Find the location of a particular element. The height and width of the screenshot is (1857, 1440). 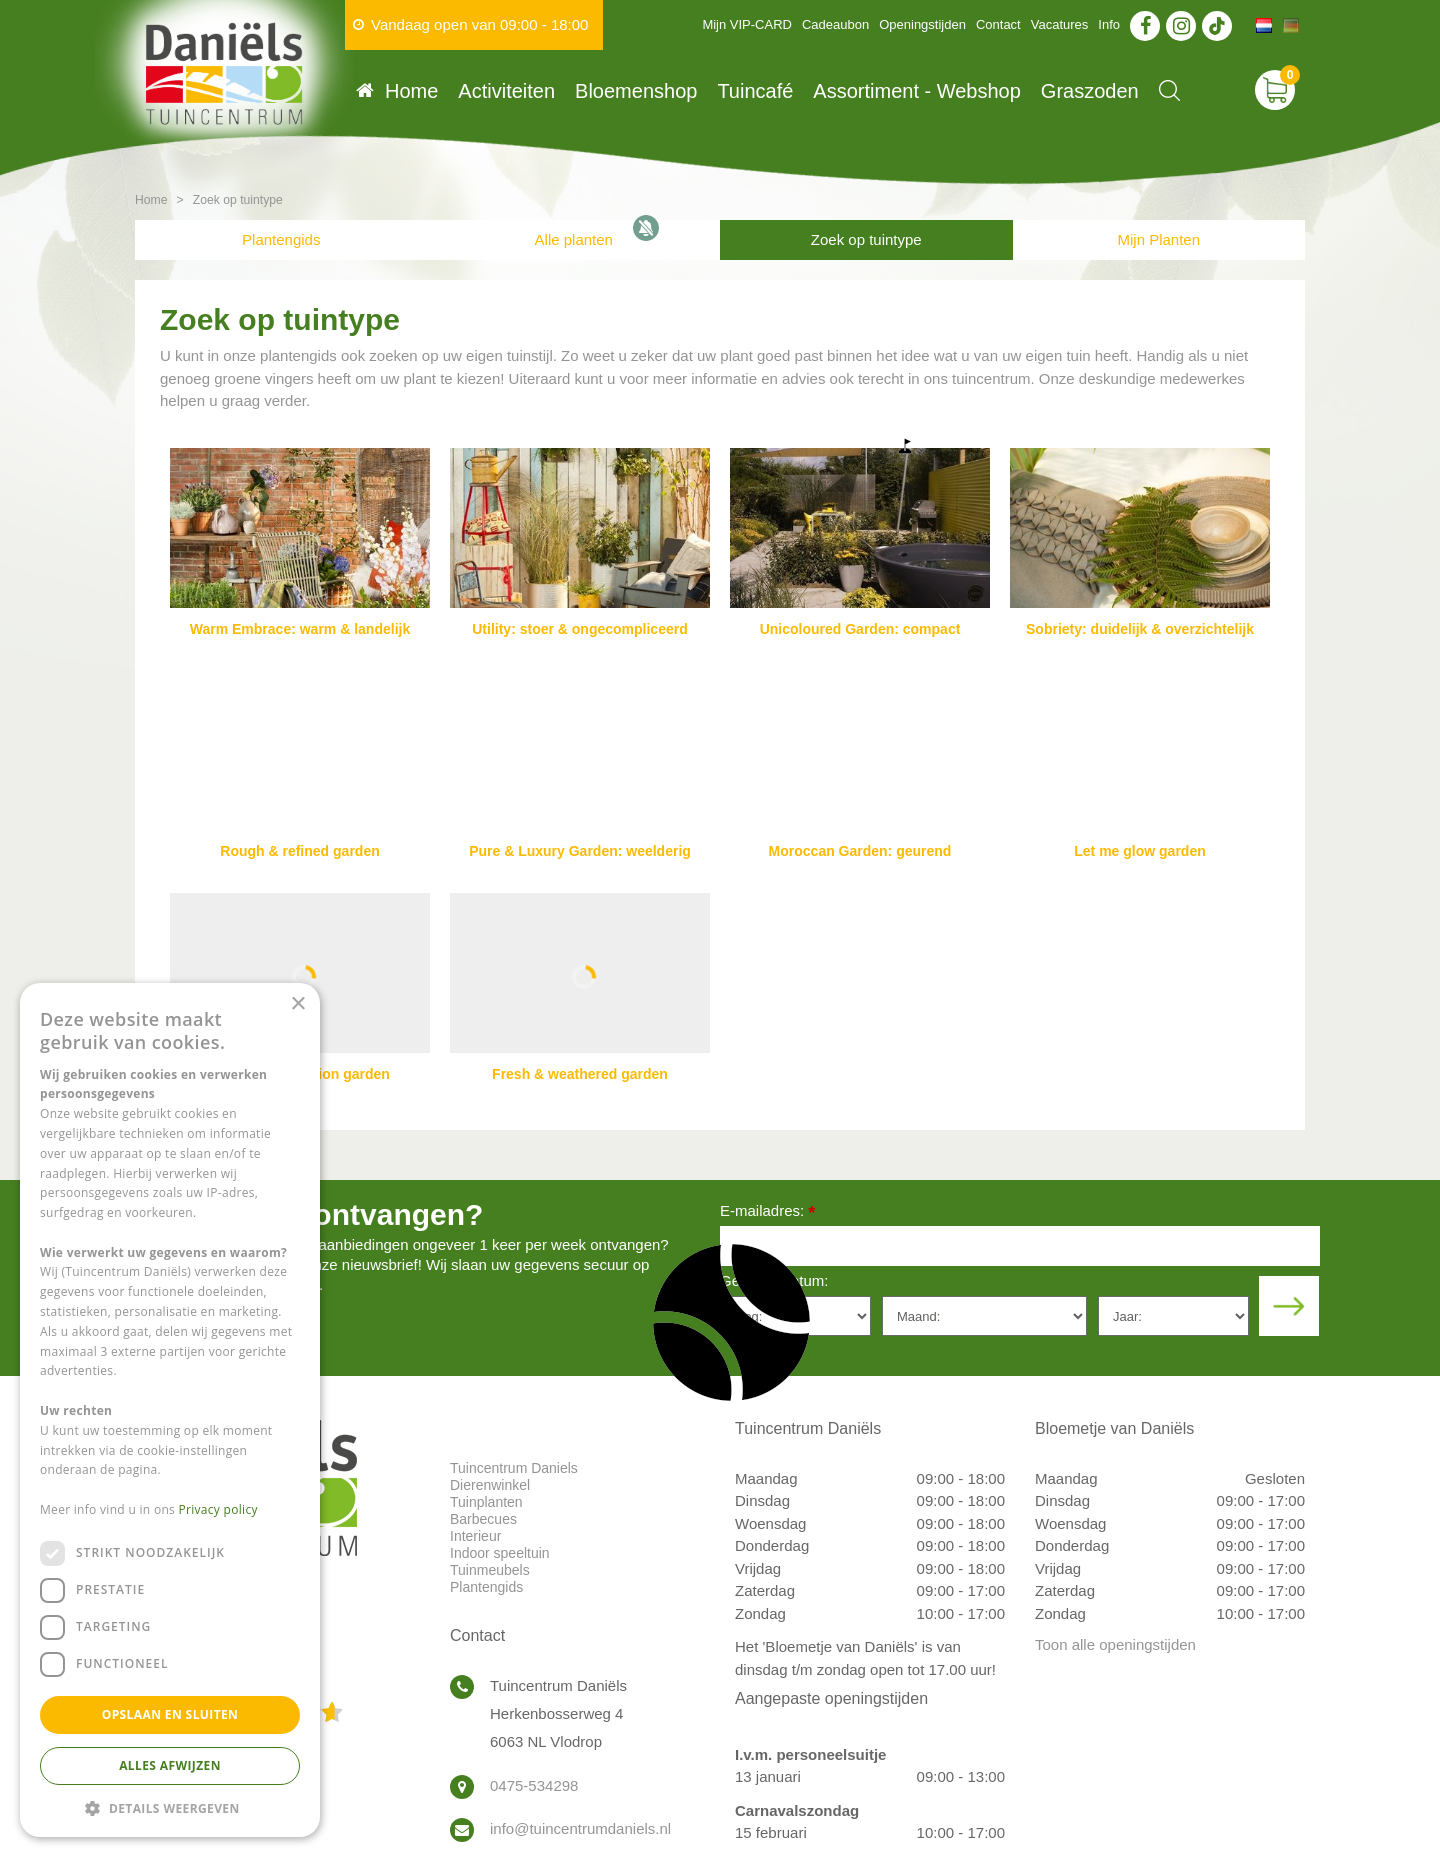

notifications are currently muted or disabled is located at coordinates (646, 228).